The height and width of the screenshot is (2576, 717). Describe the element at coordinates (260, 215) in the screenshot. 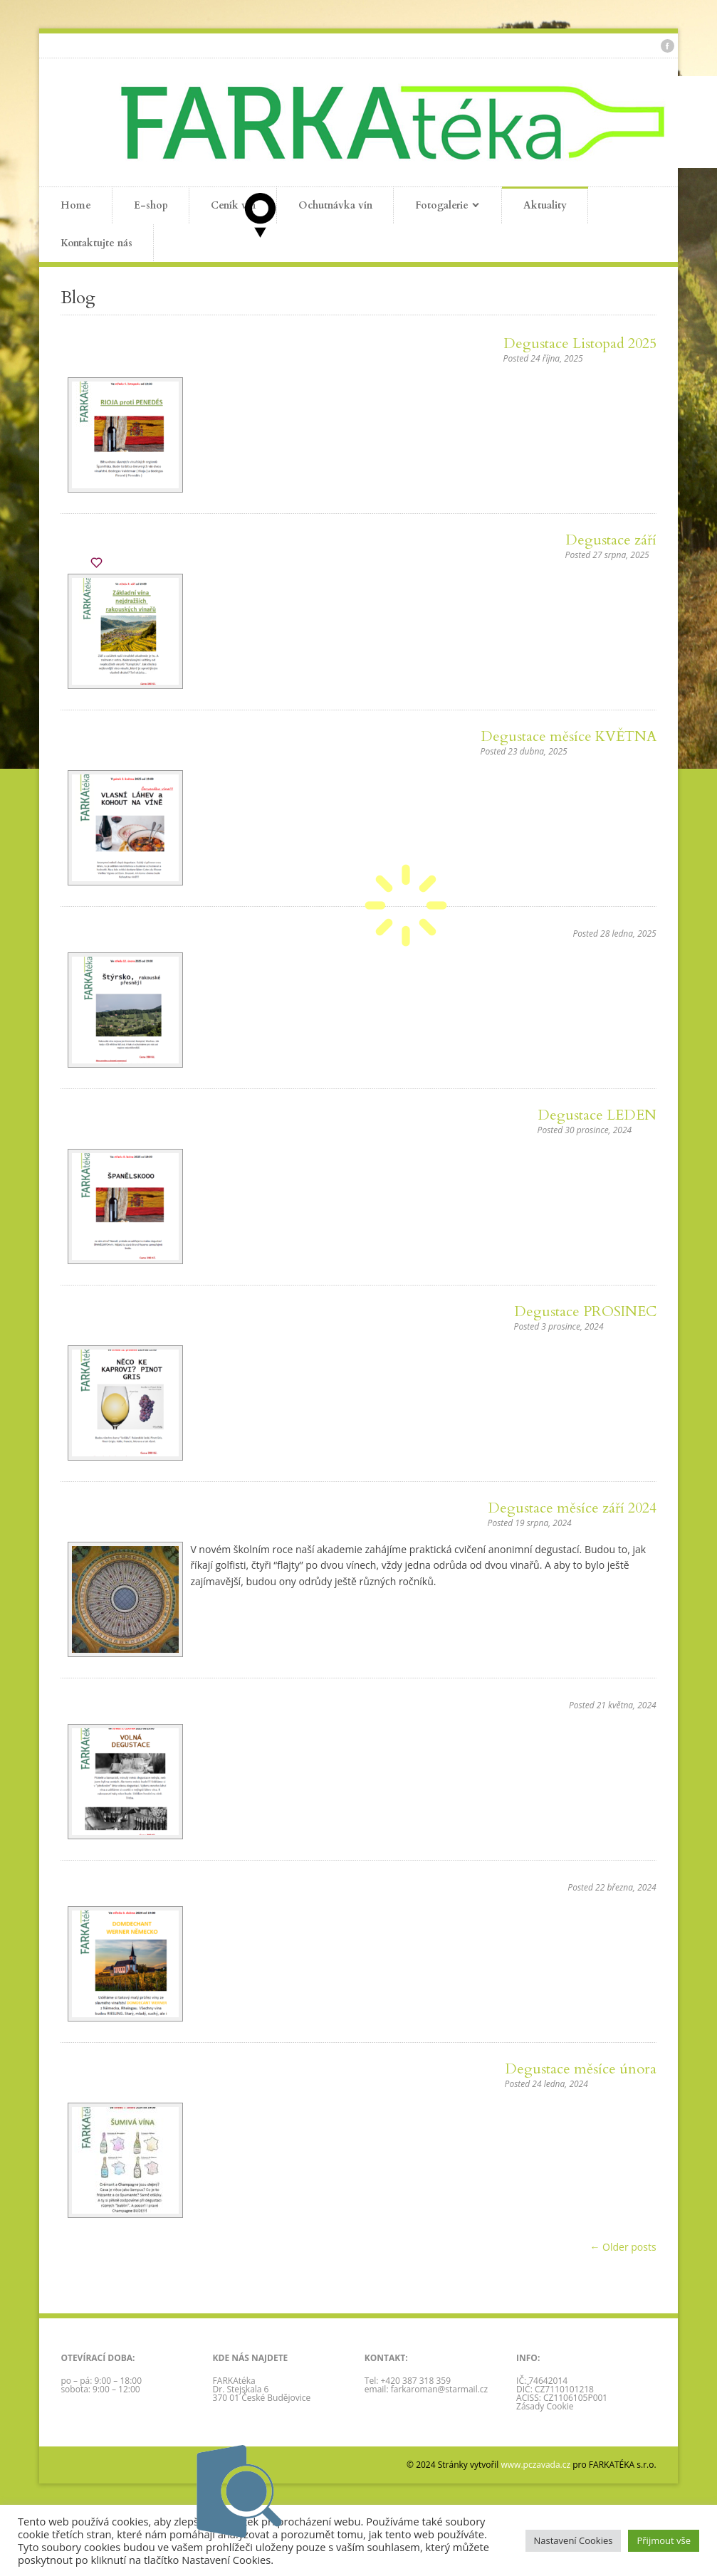

I see `open TomTom navigation app` at that location.